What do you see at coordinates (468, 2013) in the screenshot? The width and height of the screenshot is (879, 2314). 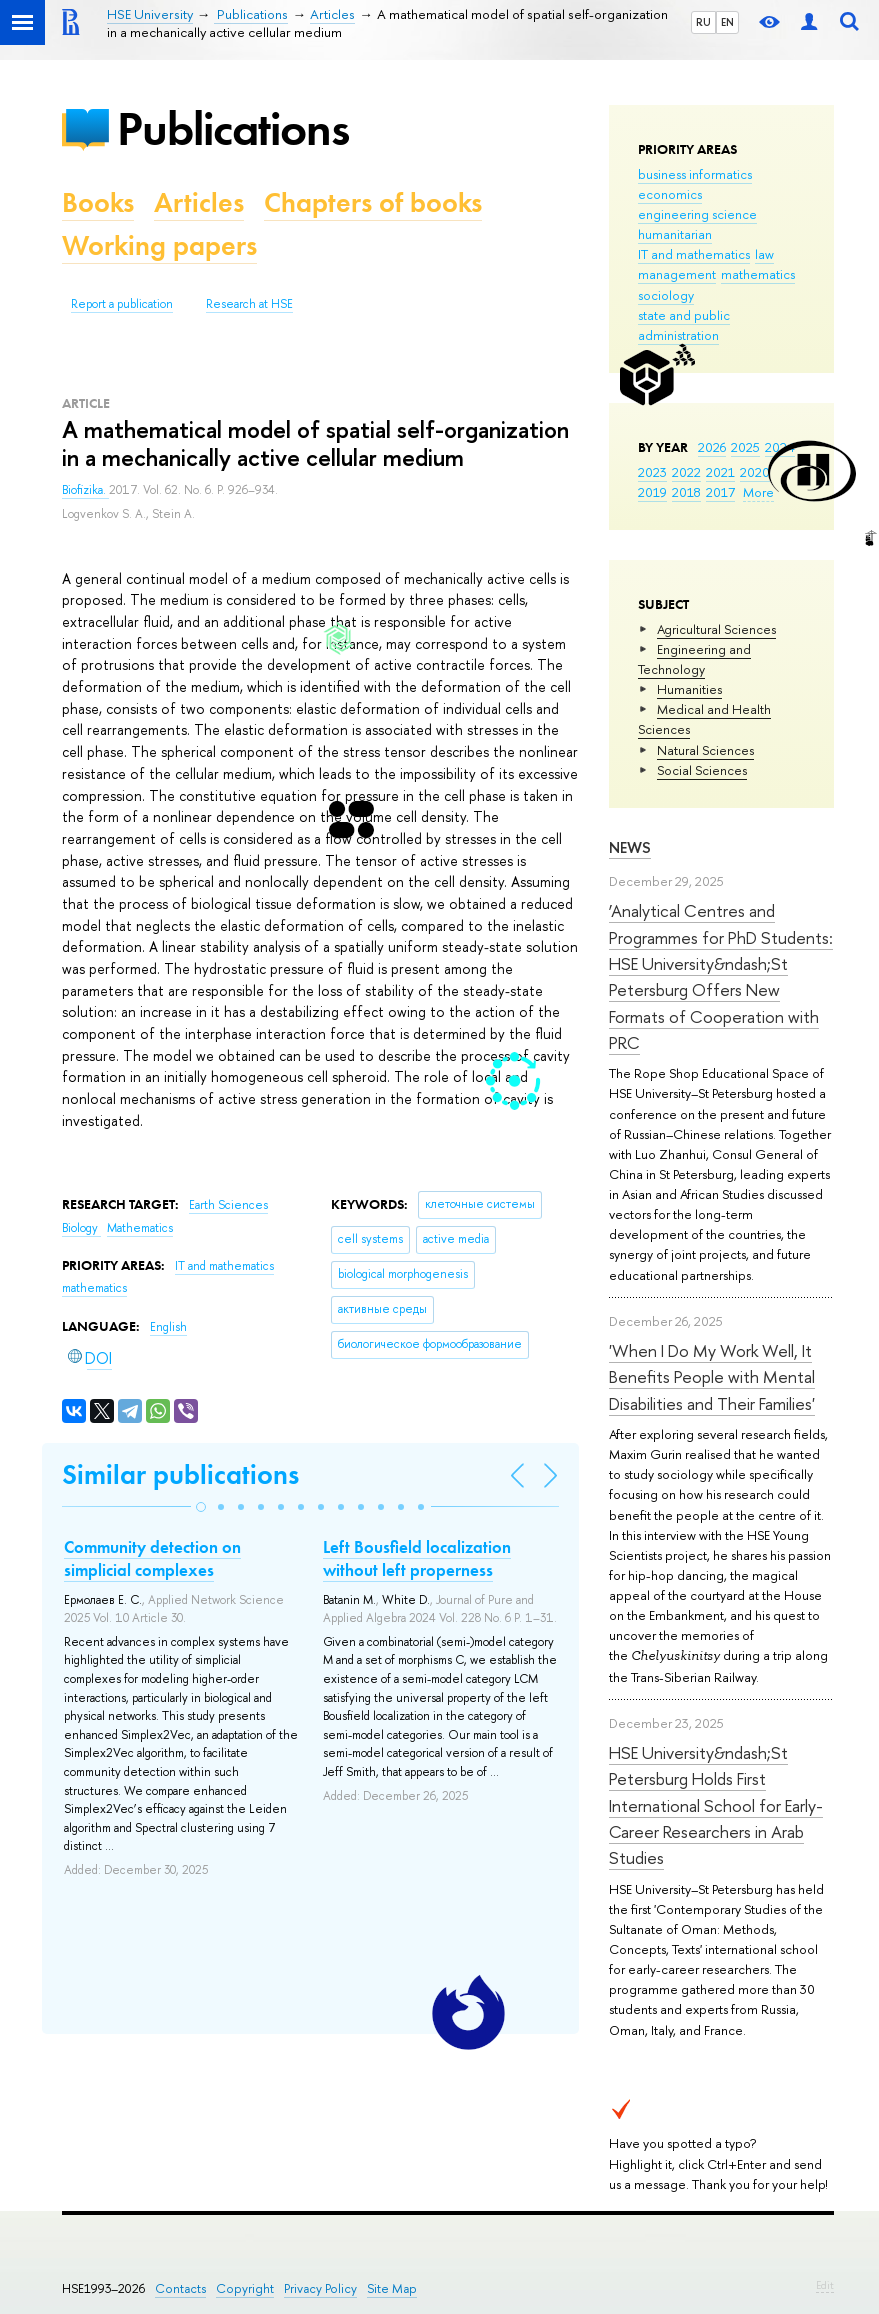 I see `open Firefox browser` at bounding box center [468, 2013].